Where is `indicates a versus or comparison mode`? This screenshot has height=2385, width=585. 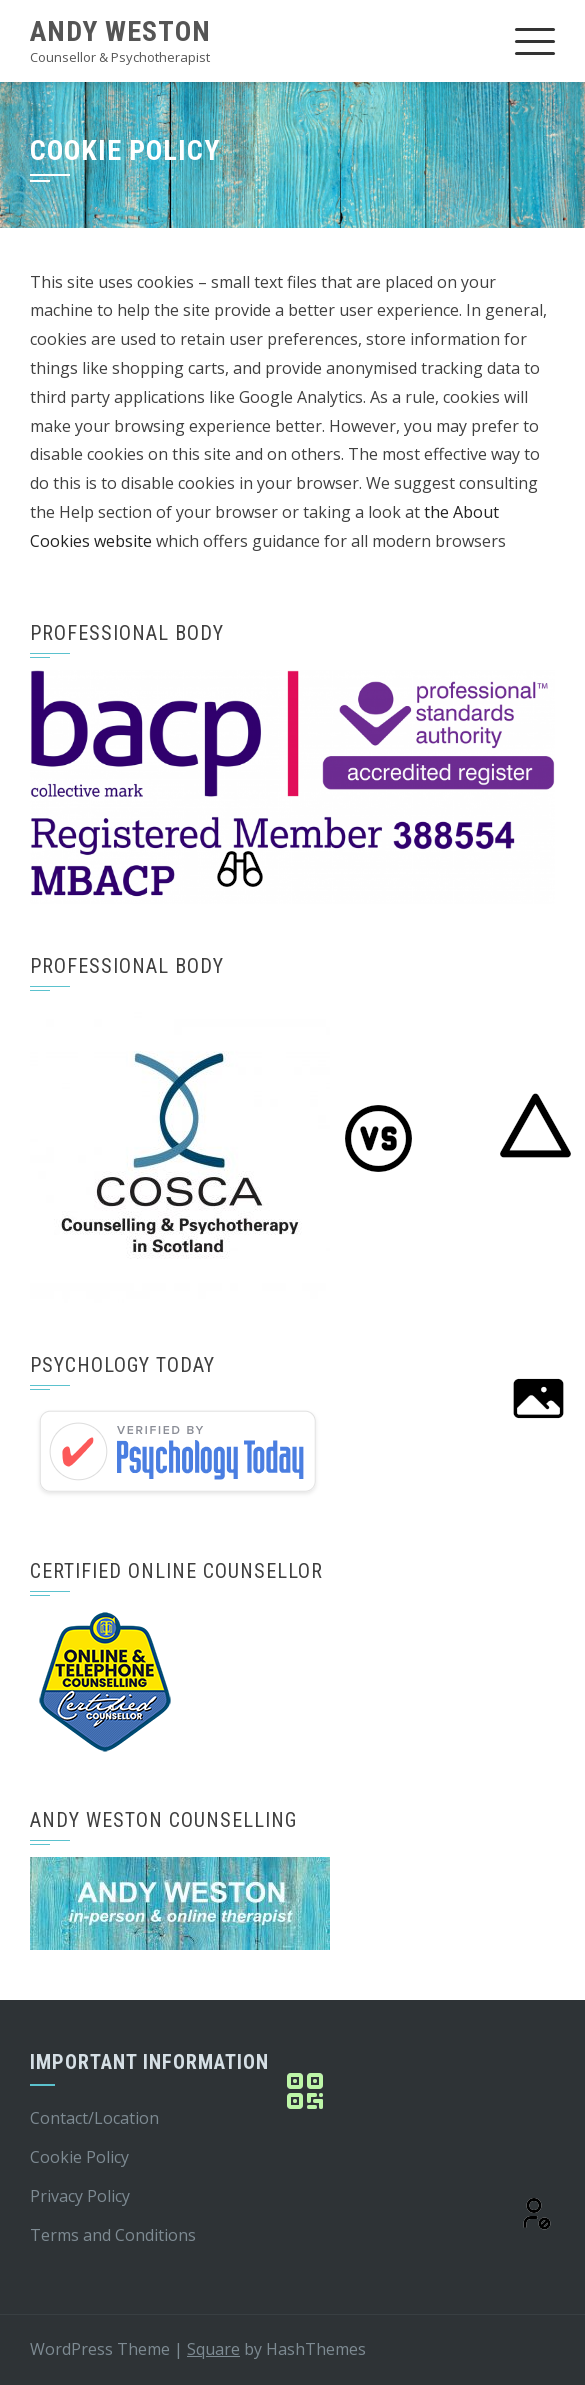
indicates a versus or comparison mode is located at coordinates (378, 1138).